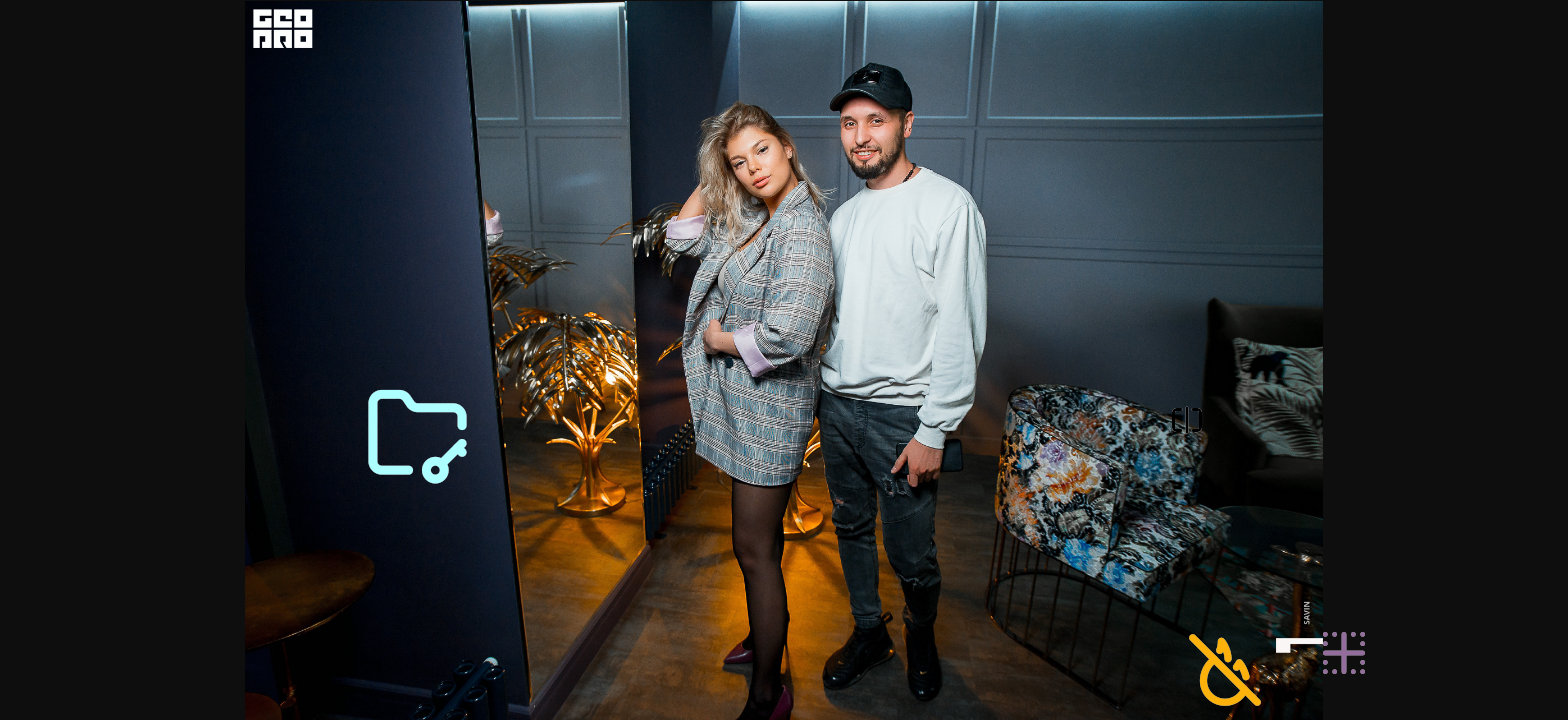  What do you see at coordinates (1344, 653) in the screenshot?
I see `apply inner borders to selected cells` at bounding box center [1344, 653].